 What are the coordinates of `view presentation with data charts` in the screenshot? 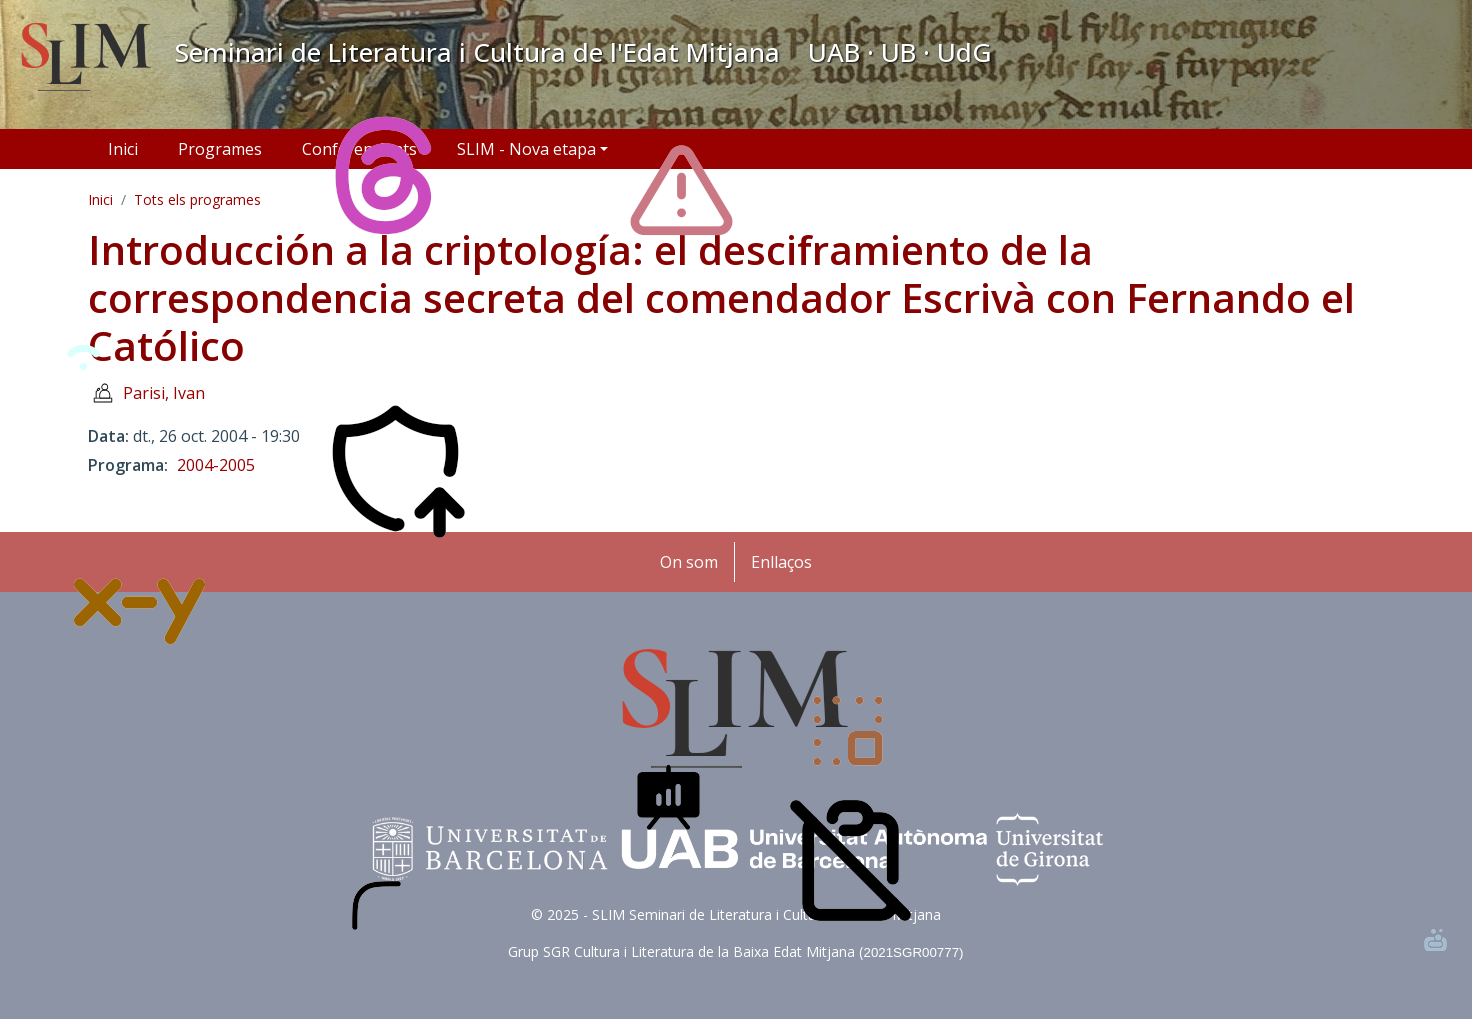 It's located at (668, 798).